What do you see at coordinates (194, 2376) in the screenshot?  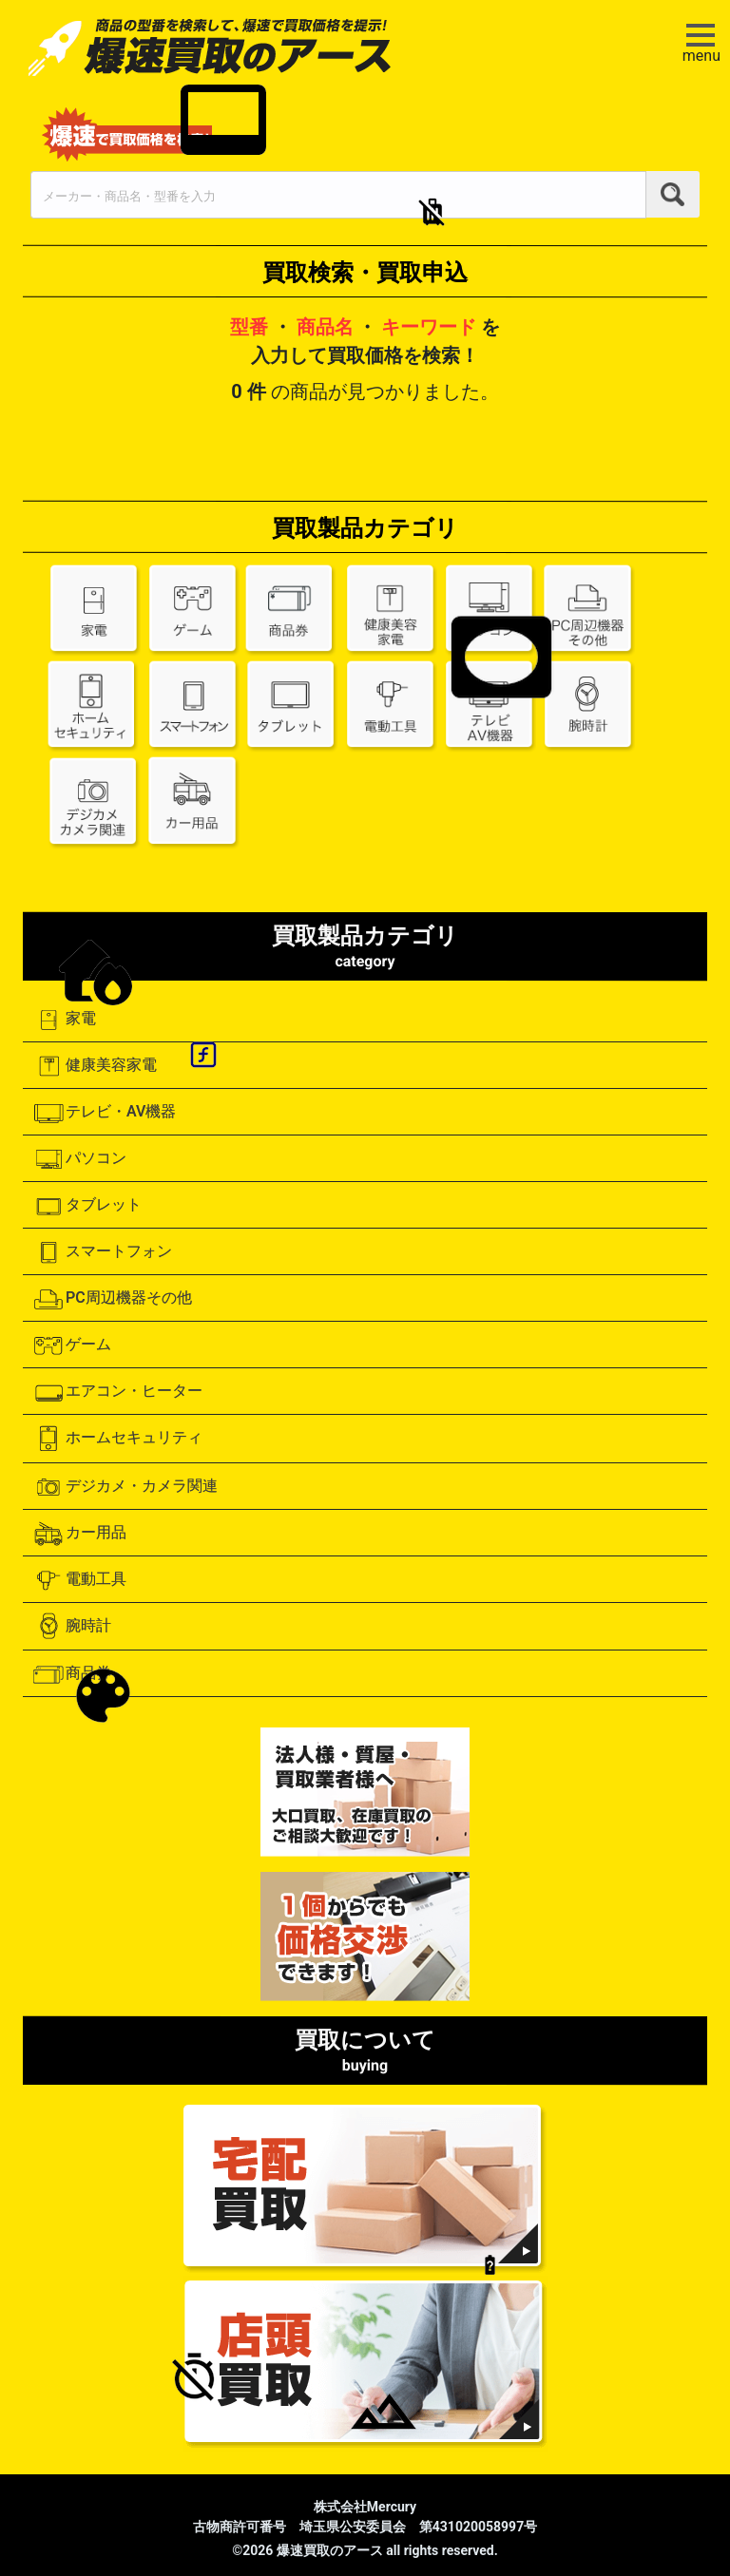 I see `disable or cancel timer` at bounding box center [194, 2376].